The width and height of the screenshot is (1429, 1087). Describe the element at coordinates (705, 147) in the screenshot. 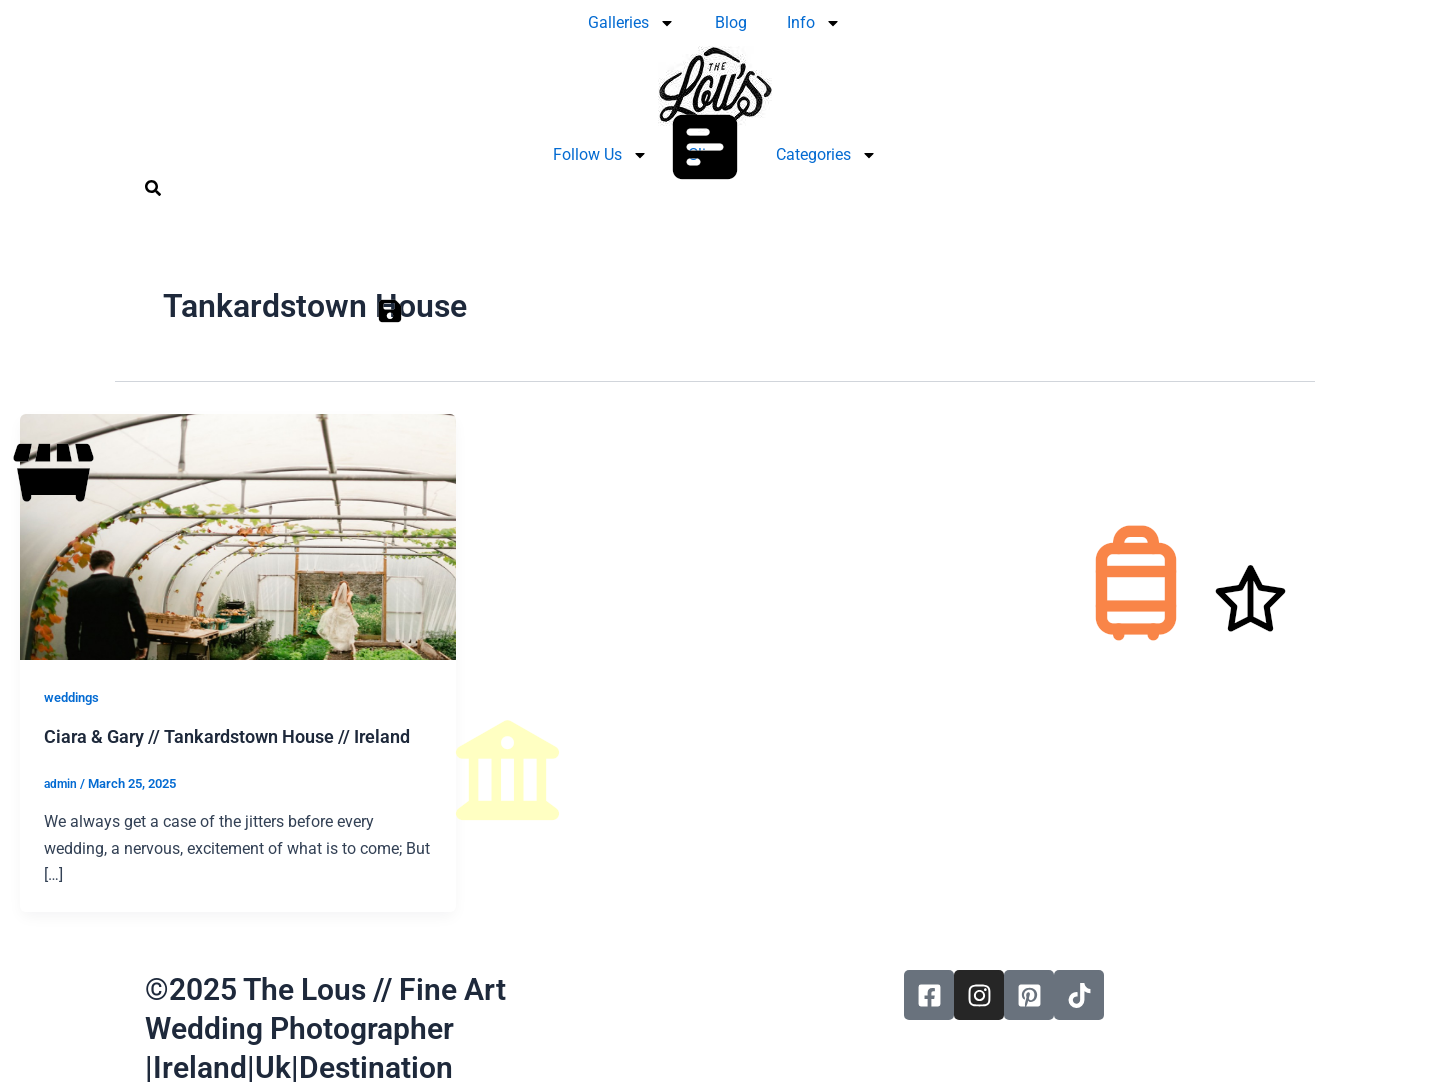

I see `view poll or survey results` at that location.